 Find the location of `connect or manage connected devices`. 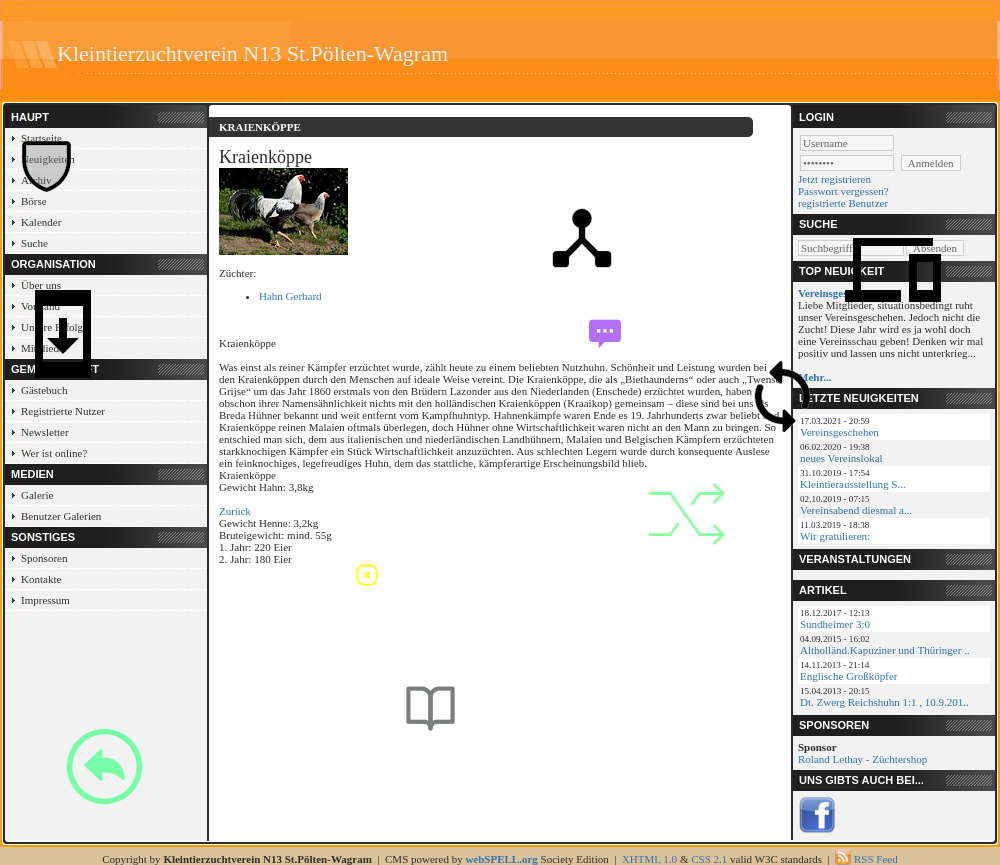

connect or manage connected devices is located at coordinates (582, 238).